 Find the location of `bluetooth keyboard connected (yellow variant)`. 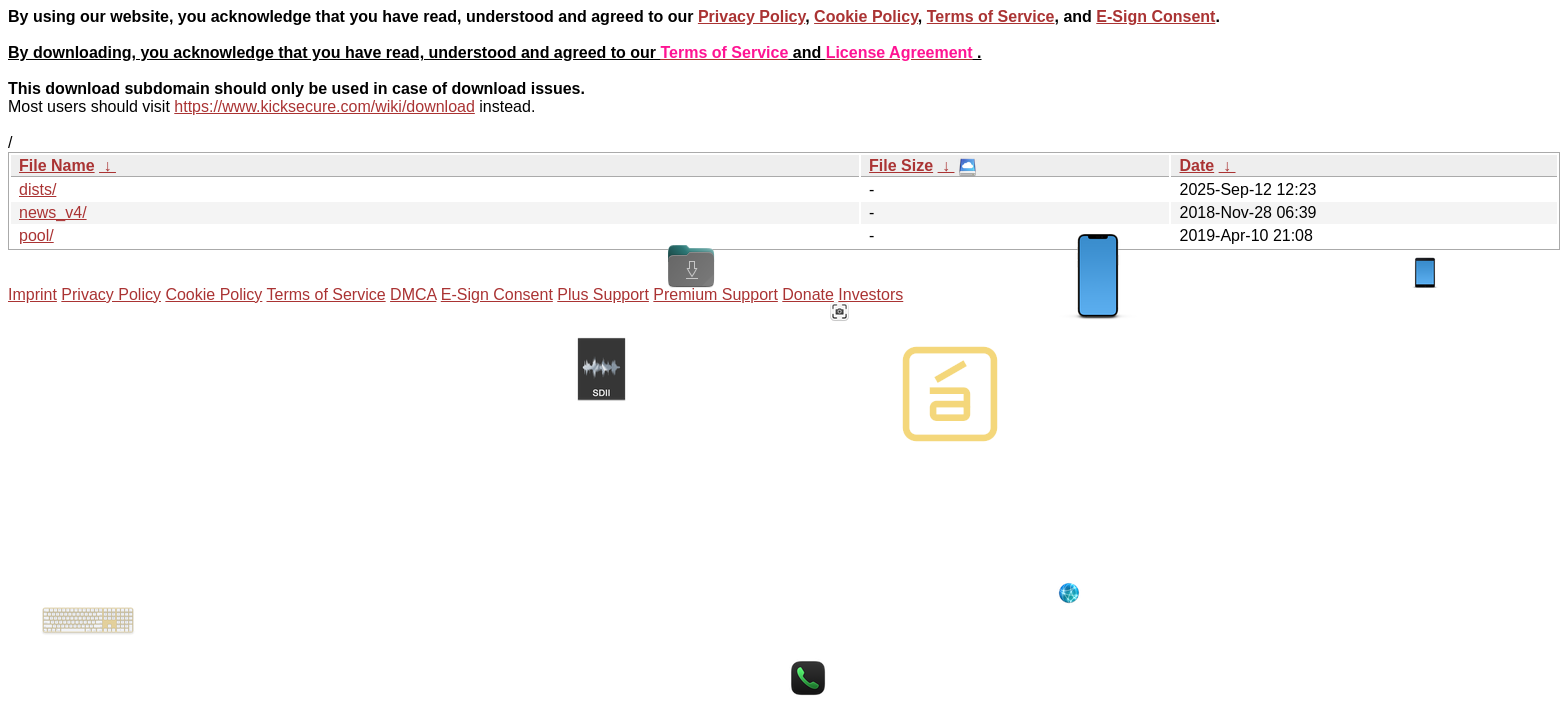

bluetooth keyboard connected (yellow variant) is located at coordinates (88, 620).